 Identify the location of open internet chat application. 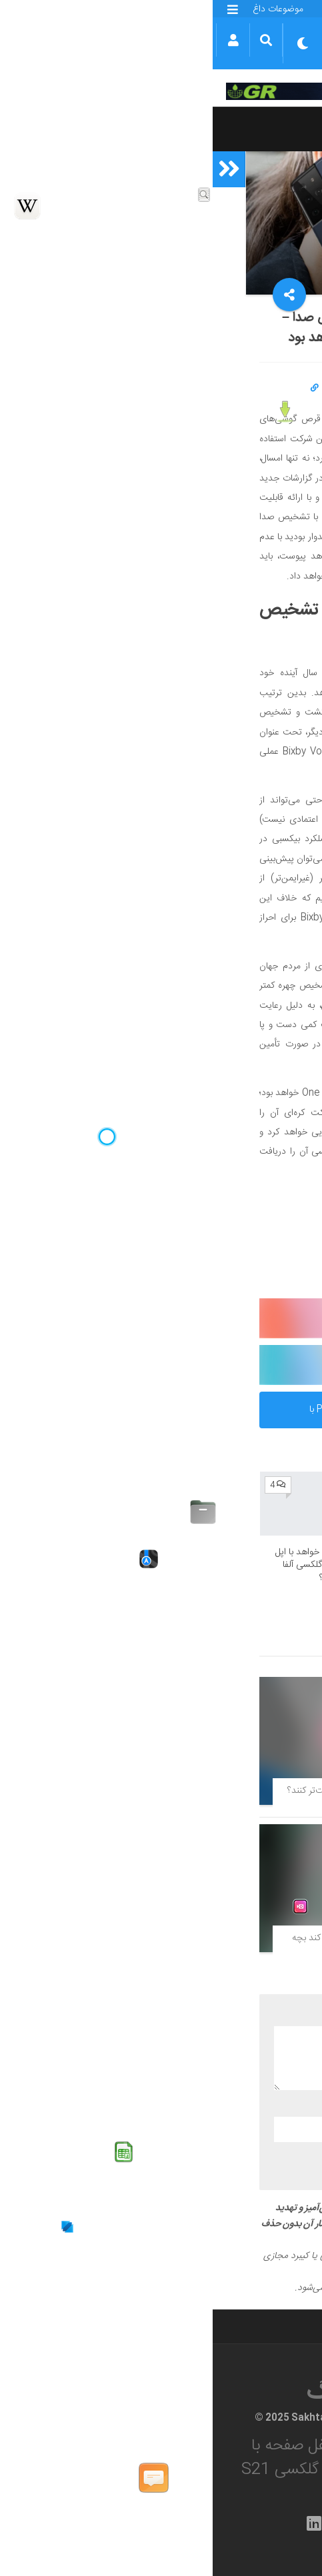
(153, 2477).